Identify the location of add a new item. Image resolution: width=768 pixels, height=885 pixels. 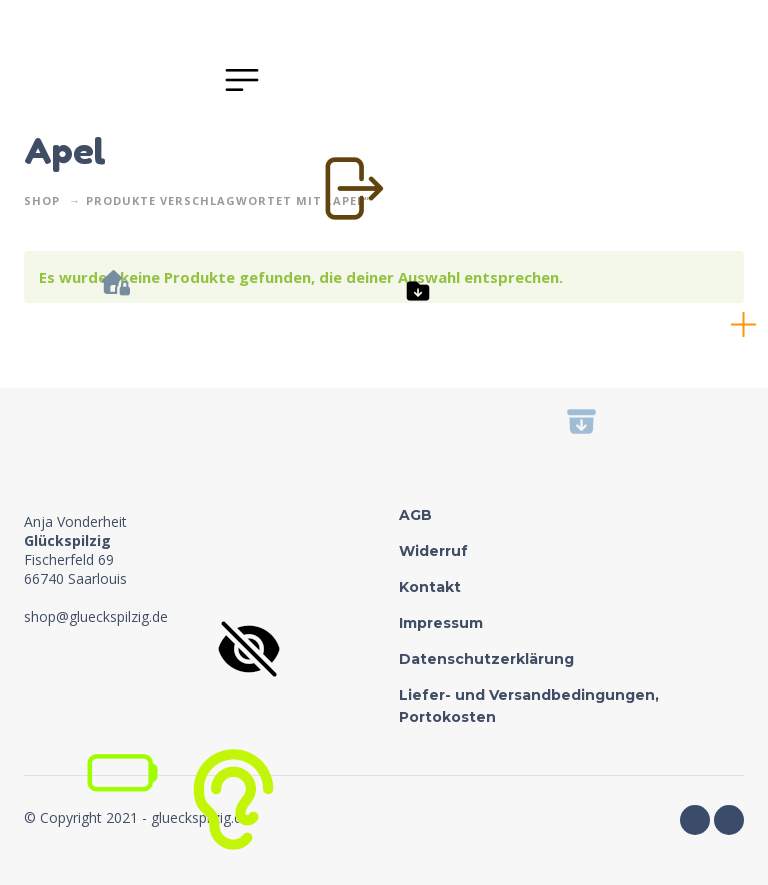
(743, 324).